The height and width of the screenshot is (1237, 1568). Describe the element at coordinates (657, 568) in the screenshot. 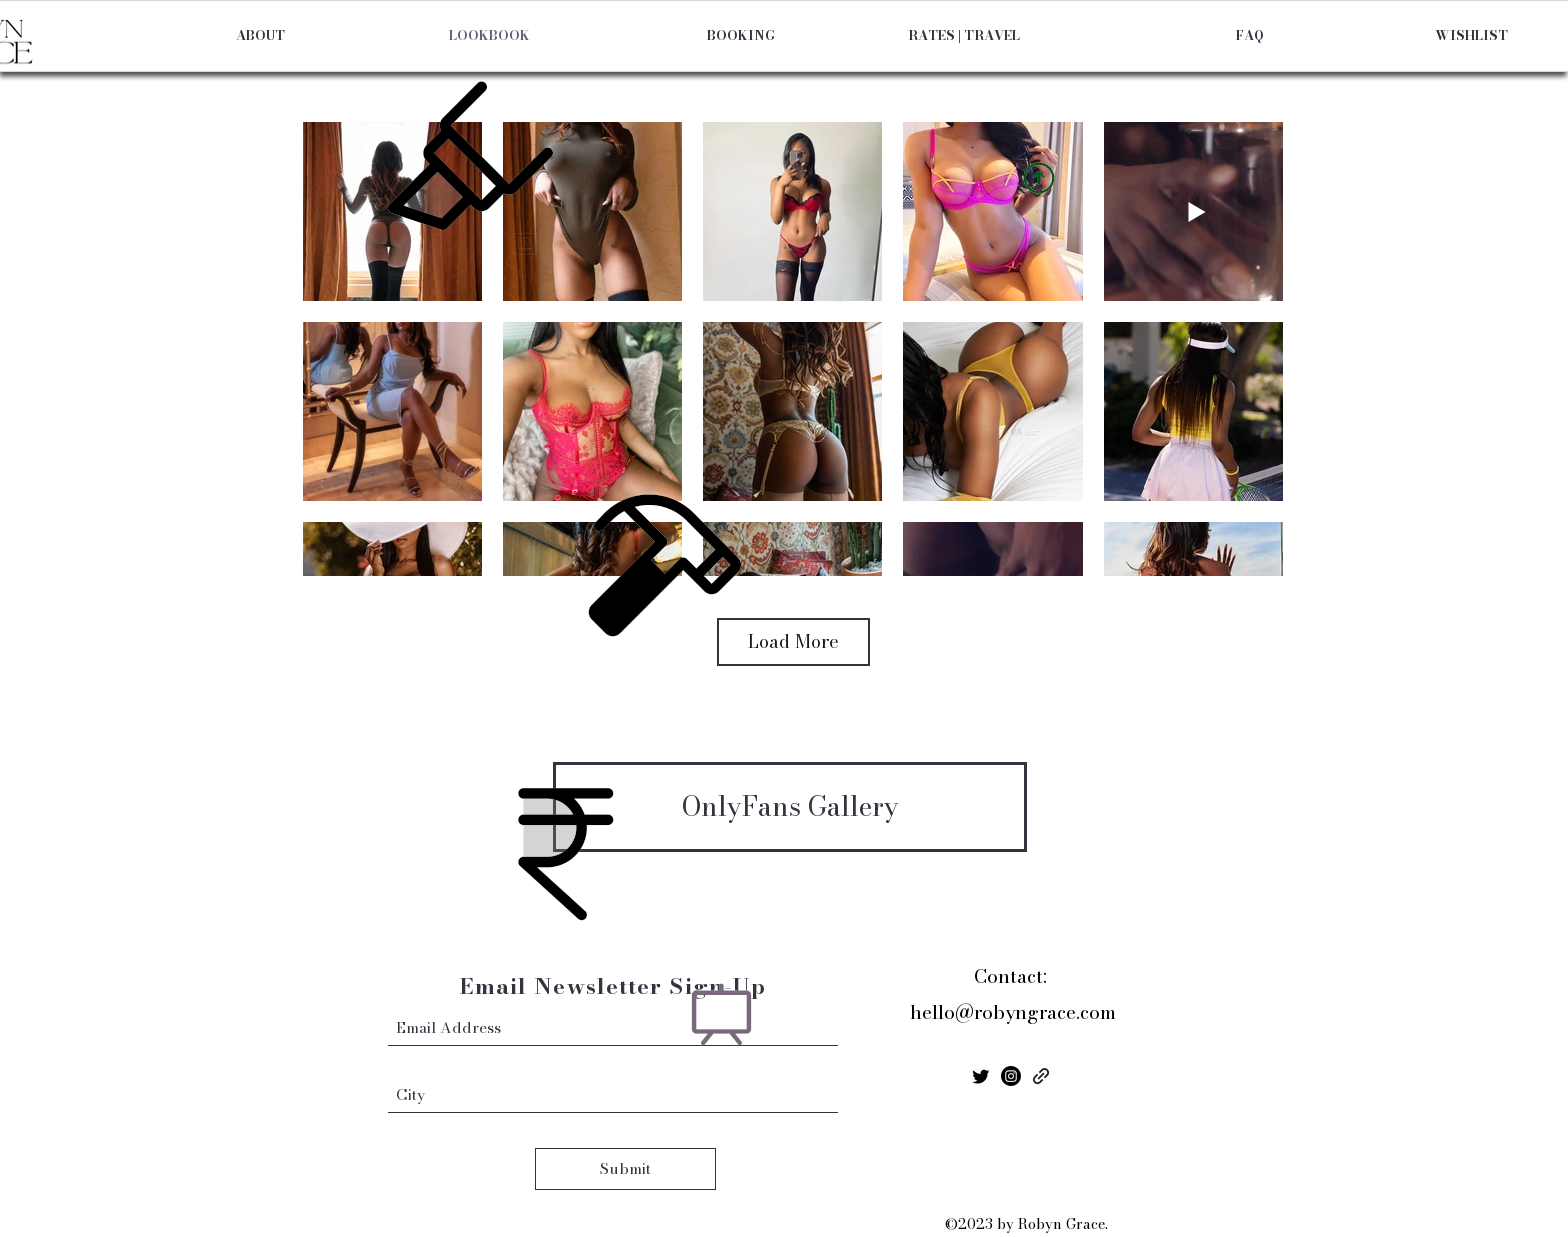

I see `access tools or settings` at that location.